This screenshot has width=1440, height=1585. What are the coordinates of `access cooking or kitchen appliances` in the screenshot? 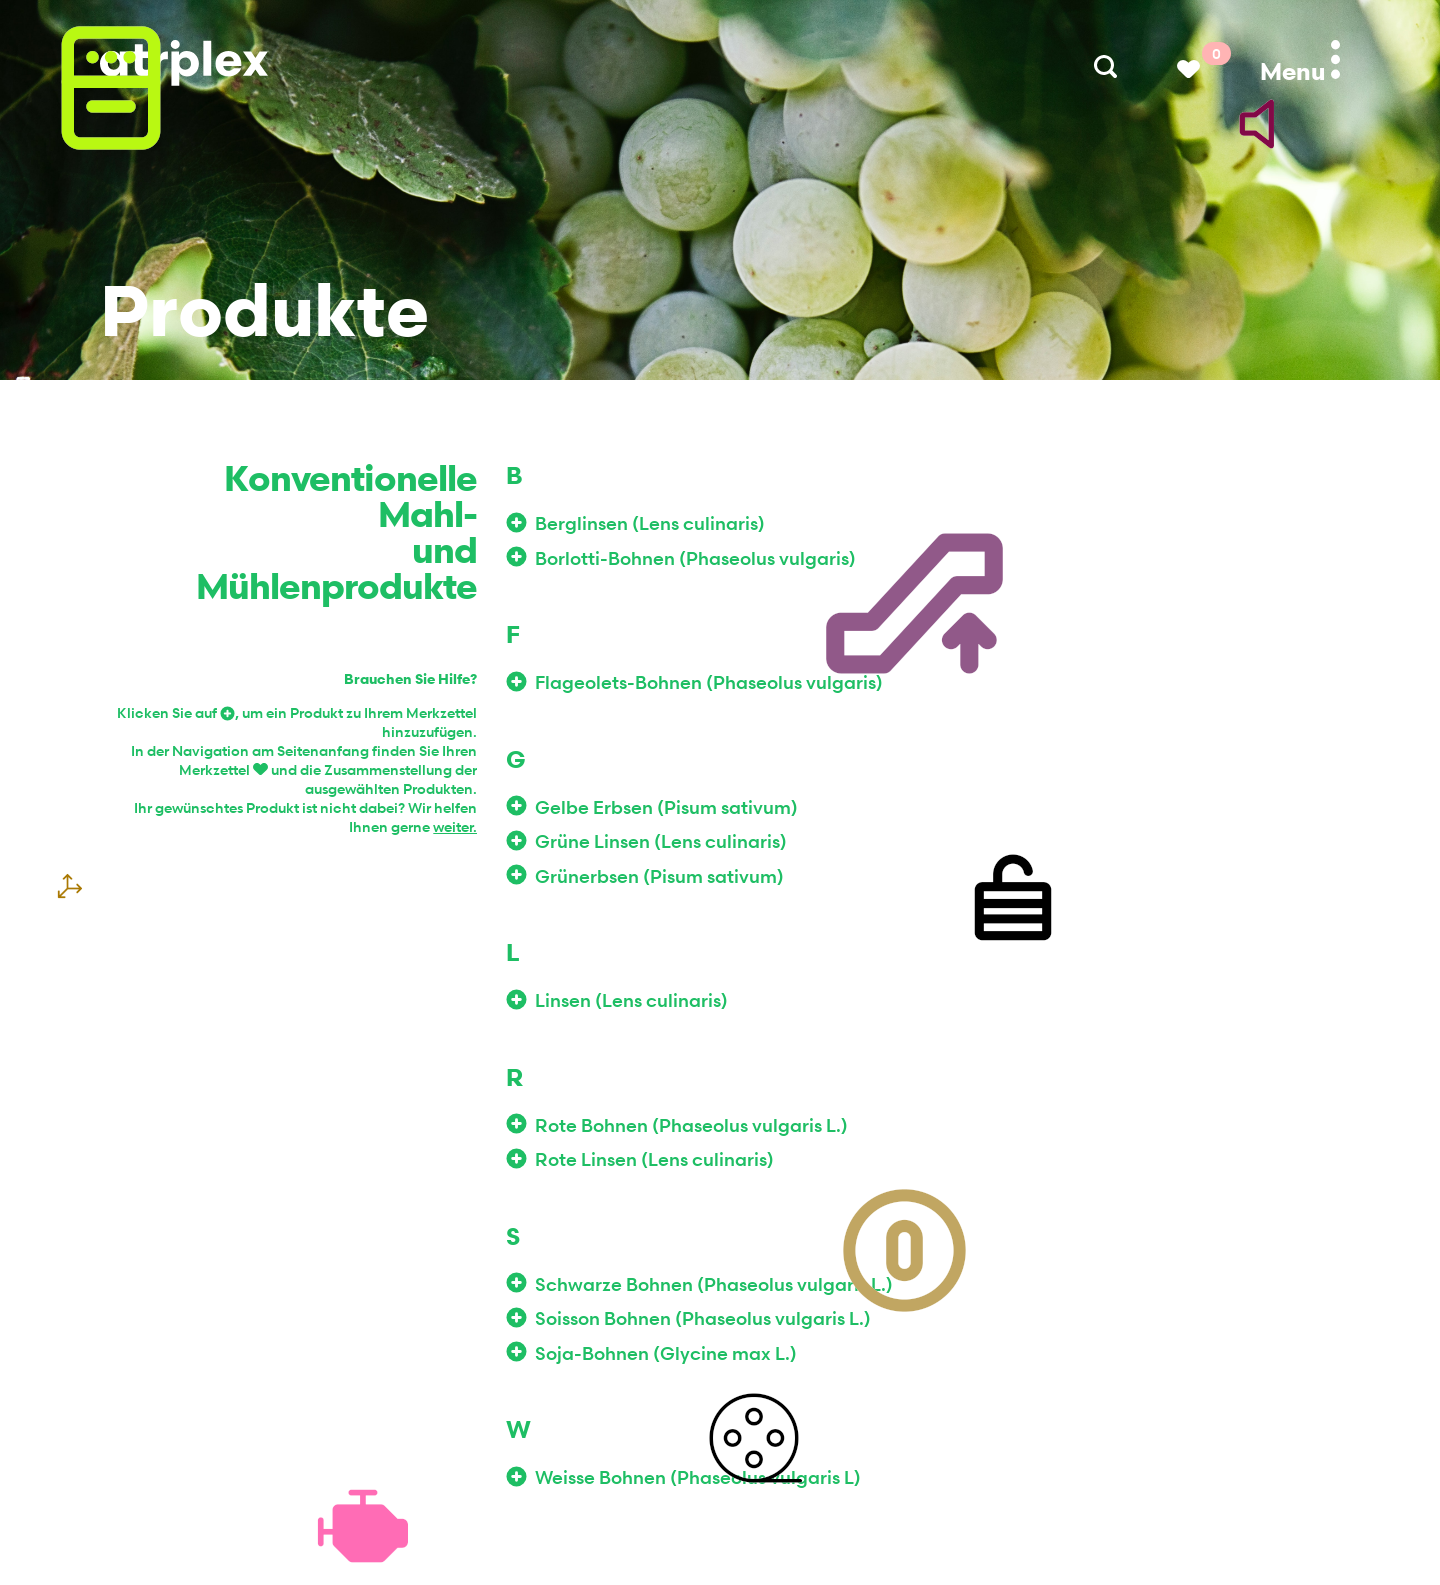 It's located at (111, 88).